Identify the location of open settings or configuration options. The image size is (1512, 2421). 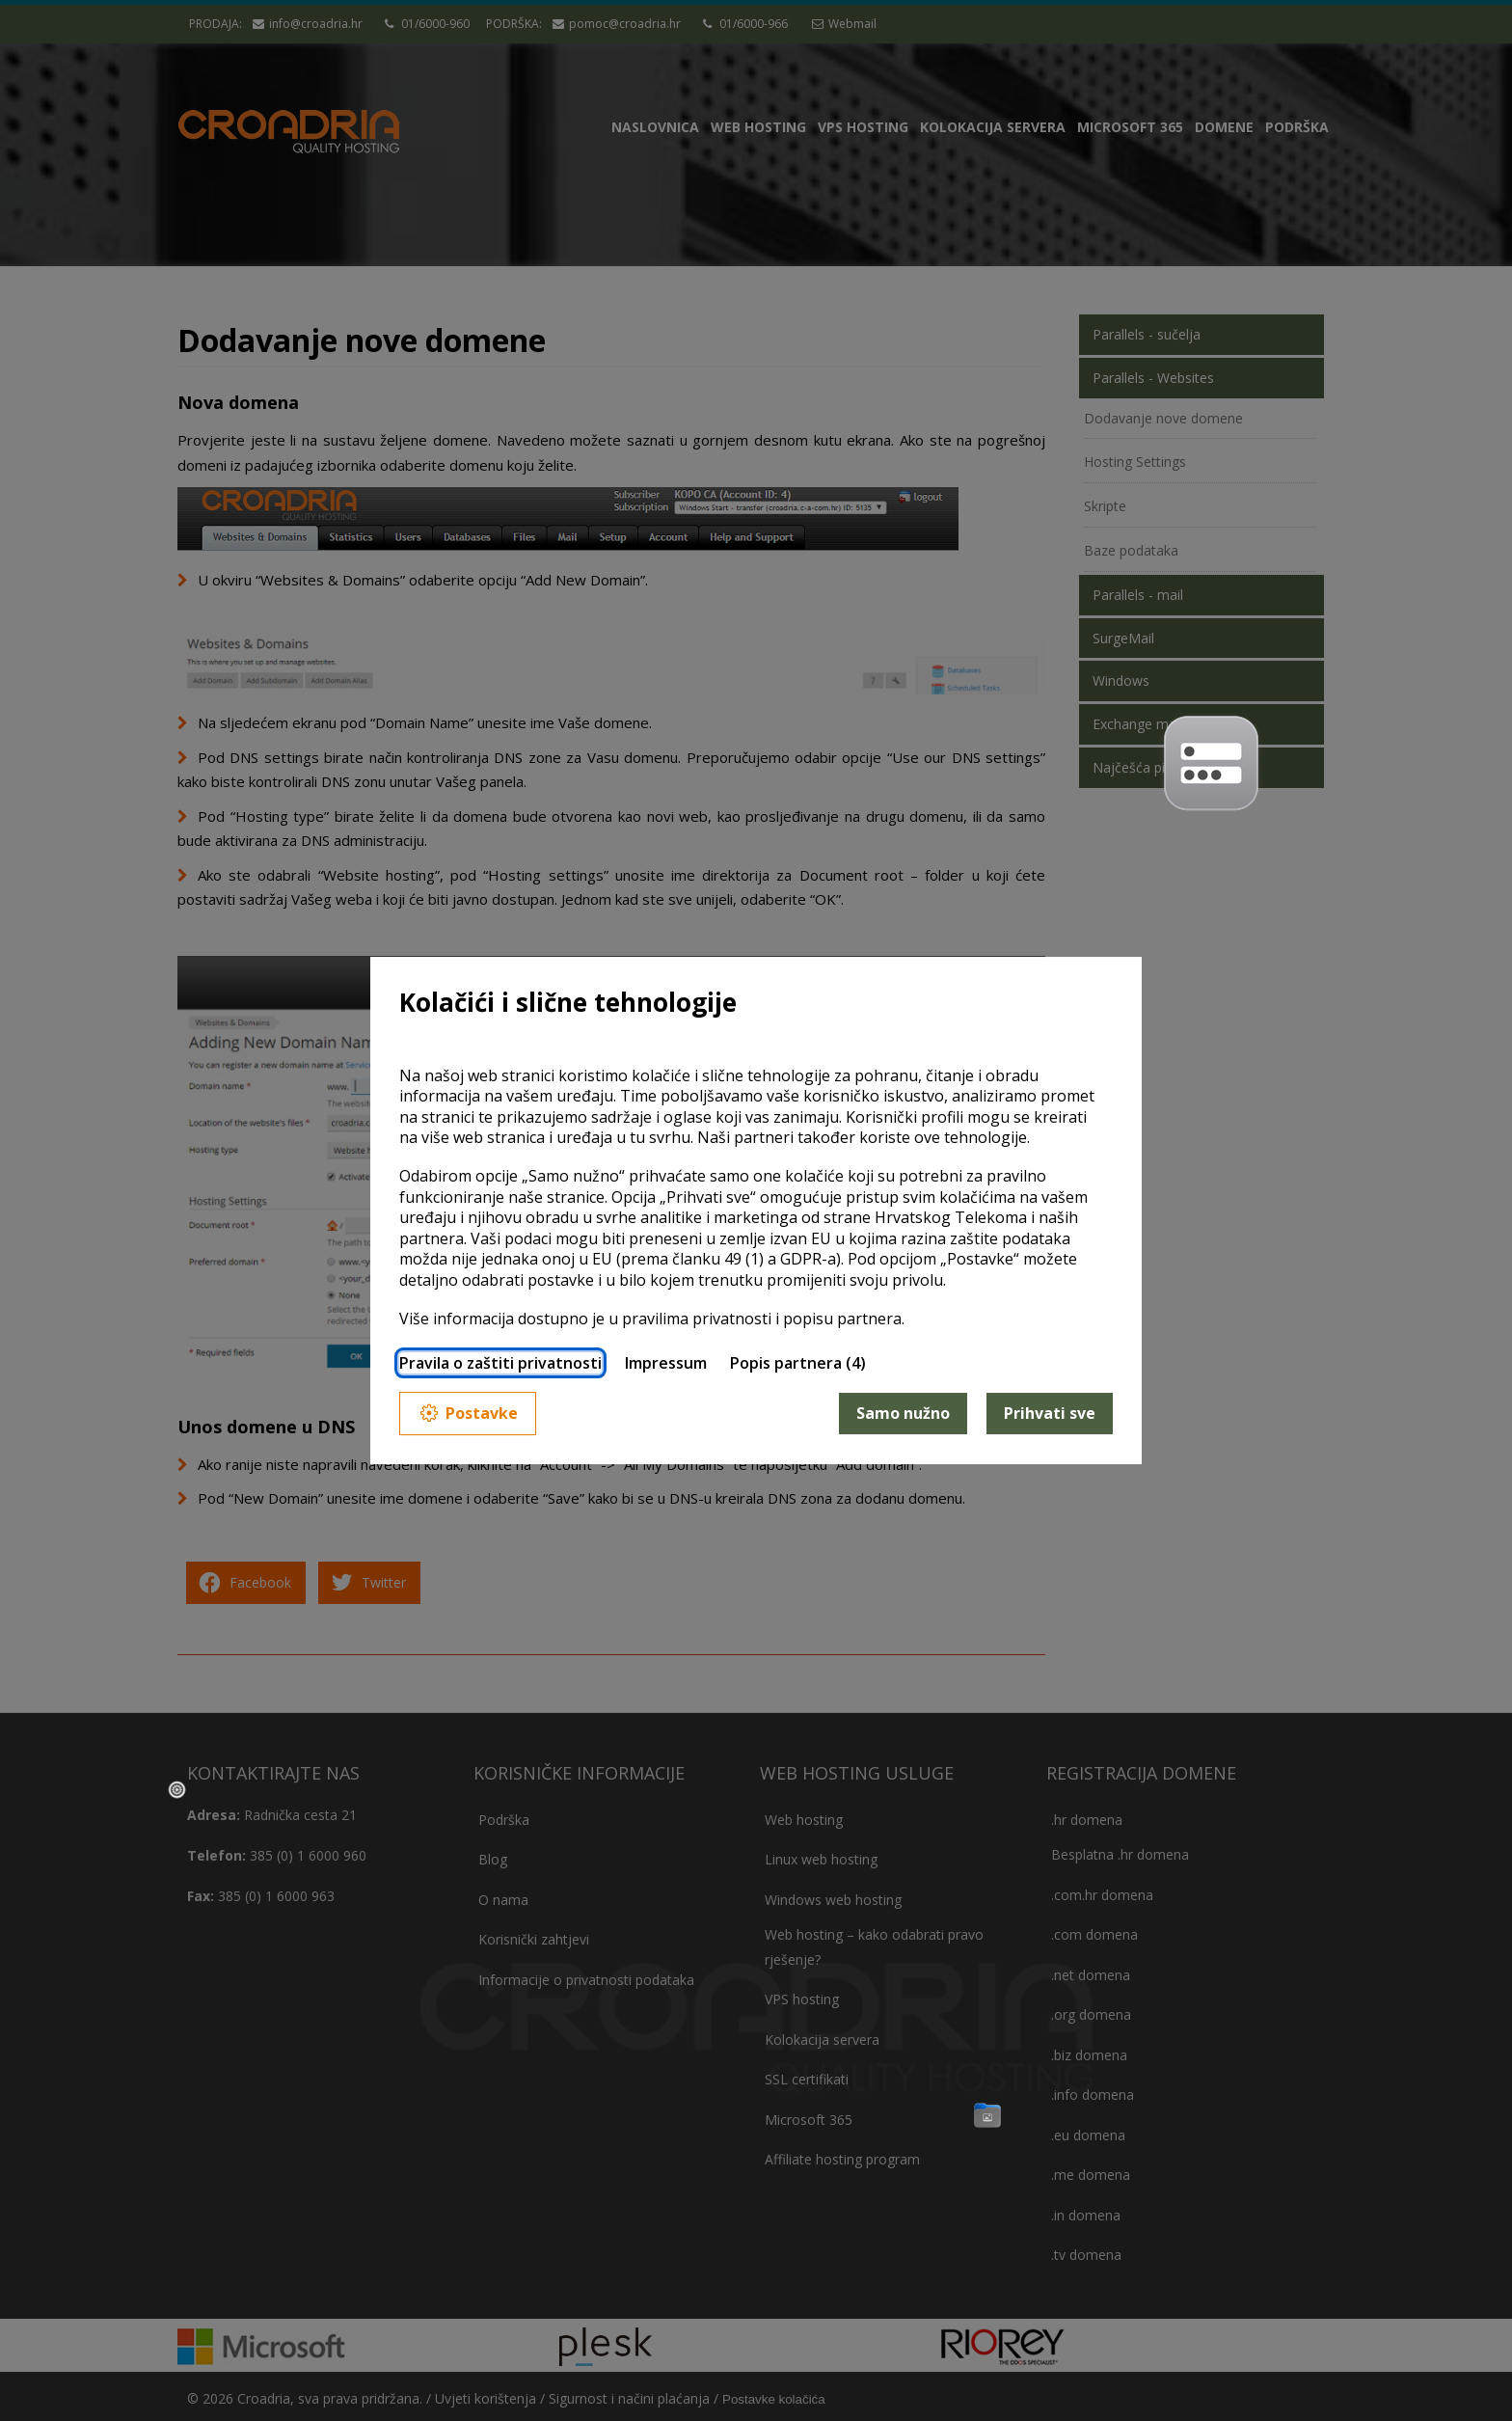
(176, 1789).